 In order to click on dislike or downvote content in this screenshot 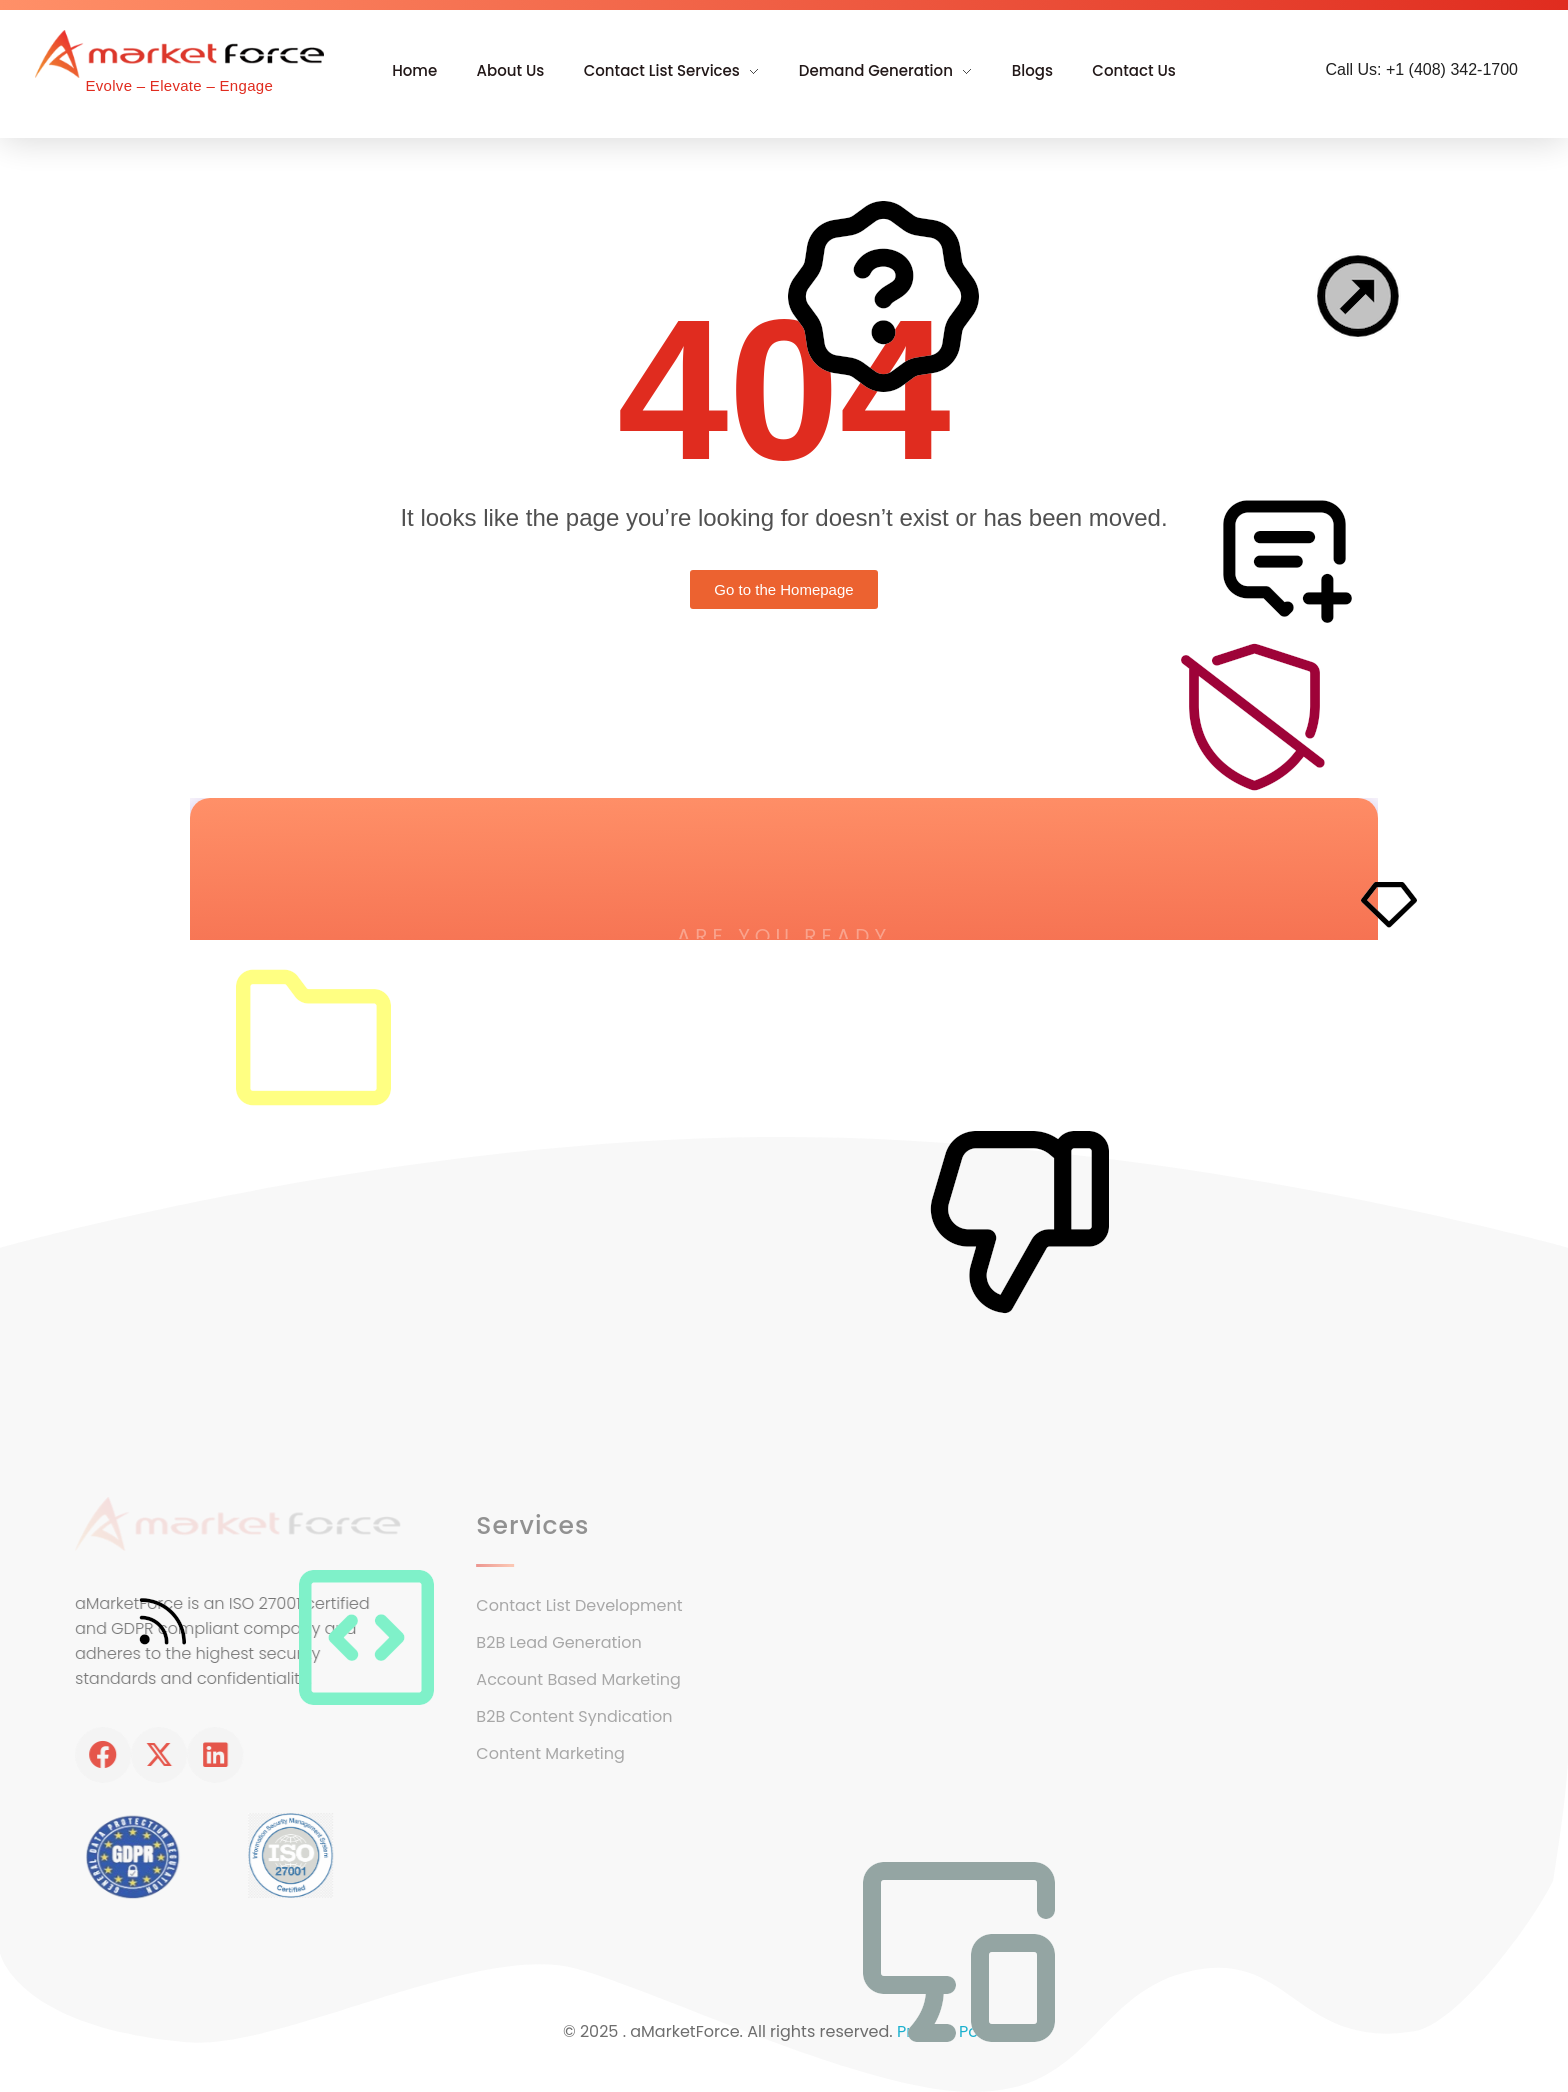, I will do `click(1016, 1223)`.